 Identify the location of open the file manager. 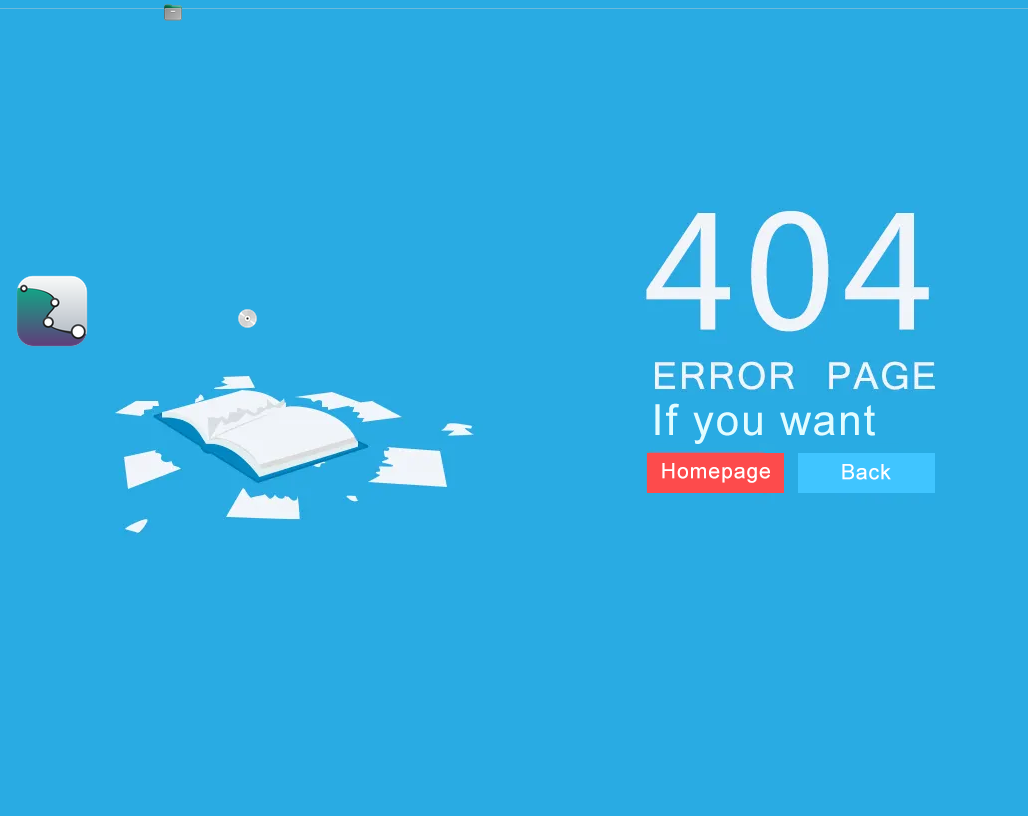
(173, 12).